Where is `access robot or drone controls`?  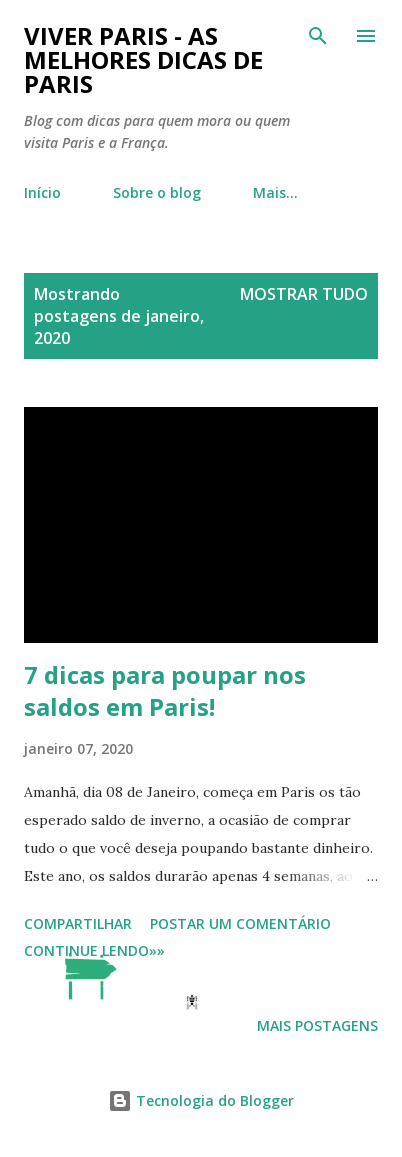
access robot or drone controls is located at coordinates (192, 1002).